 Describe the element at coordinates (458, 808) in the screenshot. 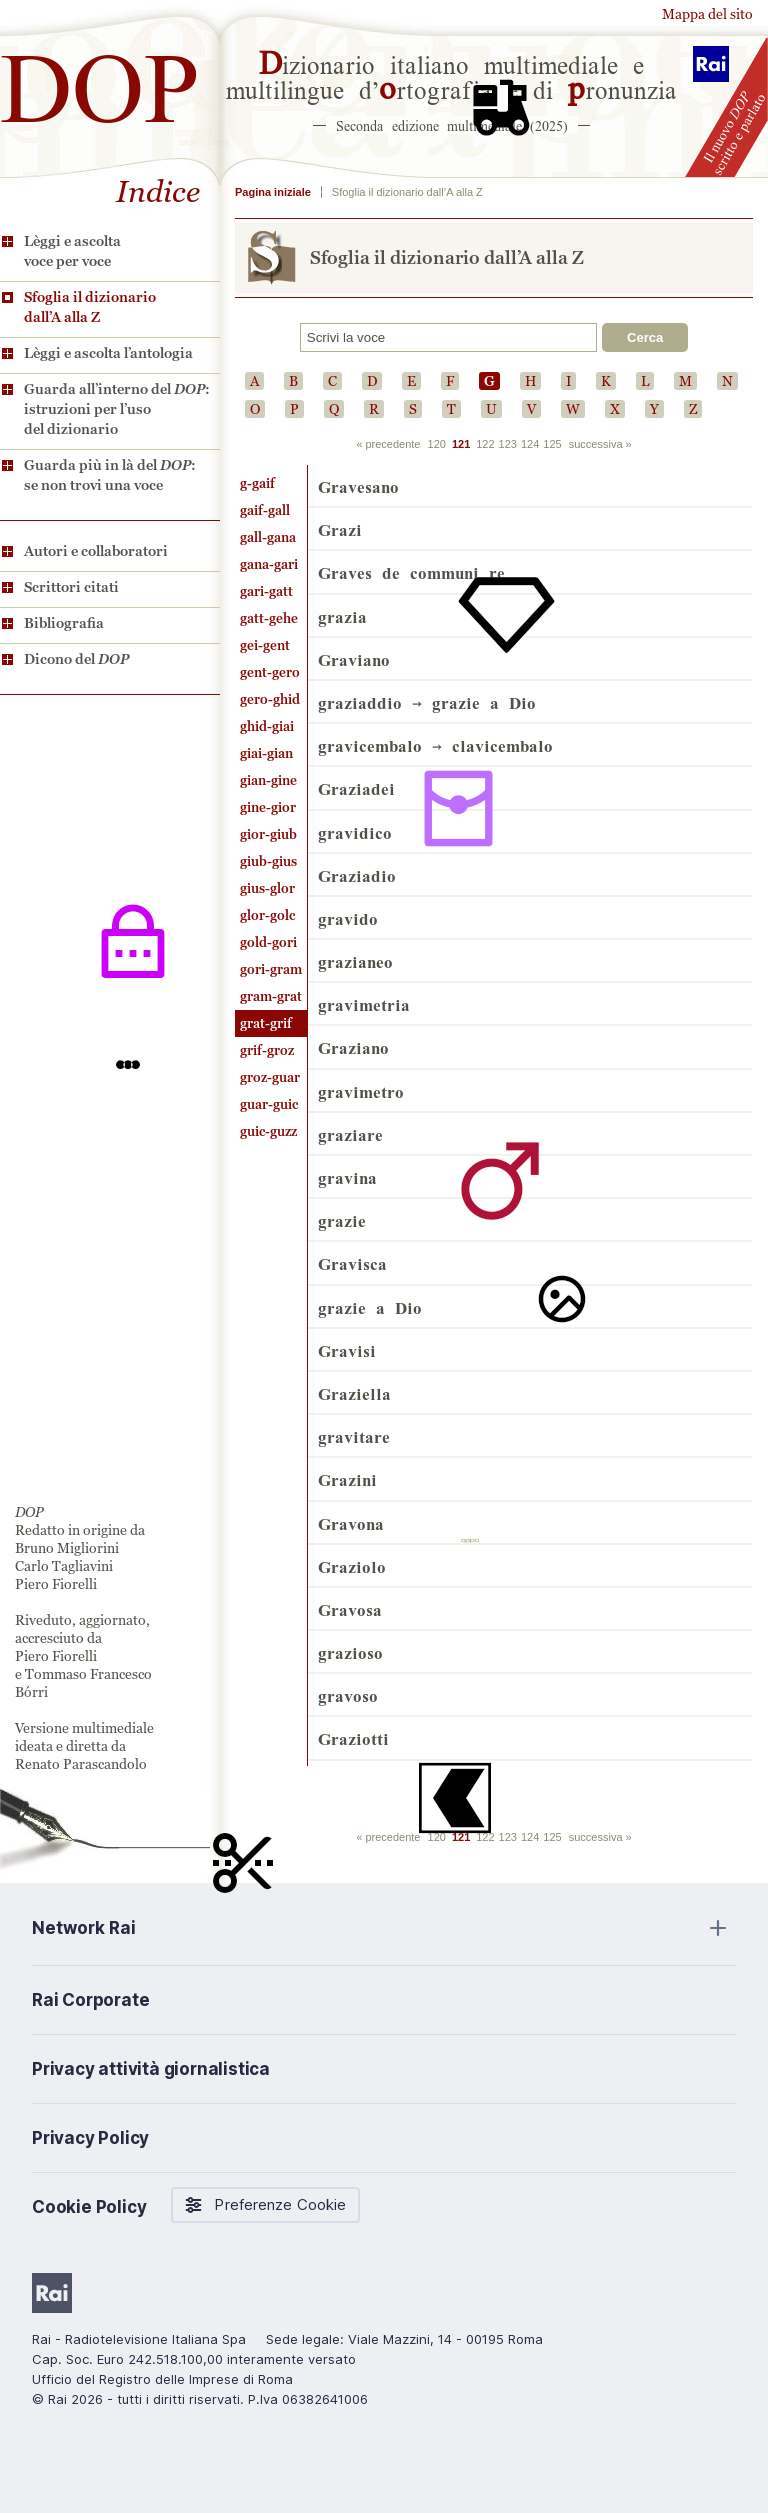

I see `send or receive a red packet (hongbao)` at that location.